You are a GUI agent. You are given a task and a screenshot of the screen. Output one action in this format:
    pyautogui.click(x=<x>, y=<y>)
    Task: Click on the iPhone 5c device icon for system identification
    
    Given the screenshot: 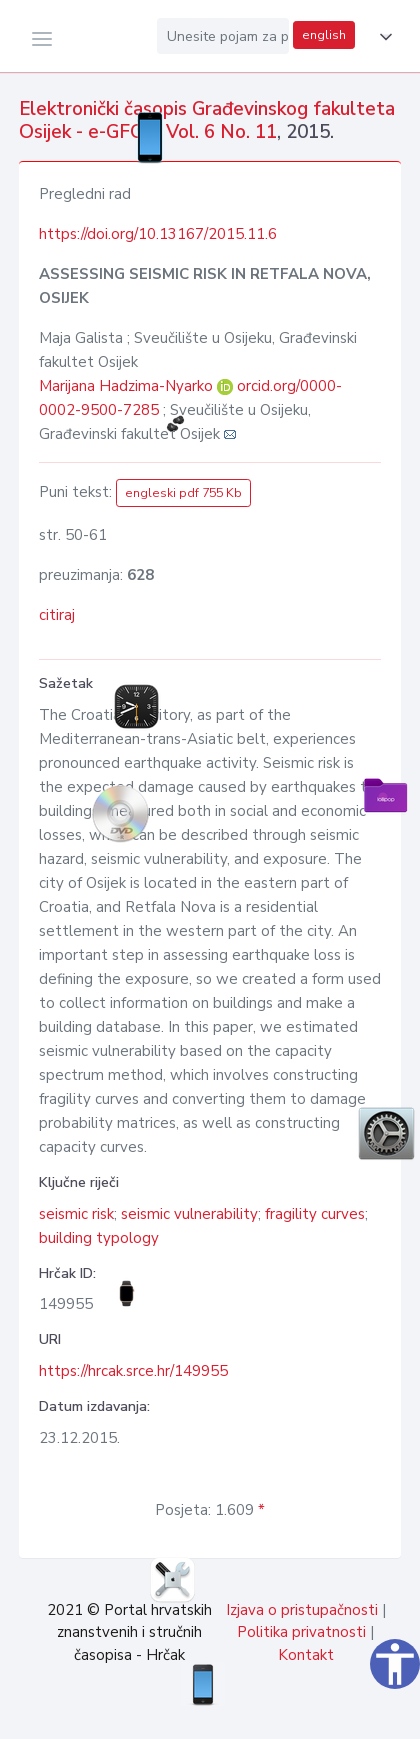 What is the action you would take?
    pyautogui.click(x=150, y=138)
    